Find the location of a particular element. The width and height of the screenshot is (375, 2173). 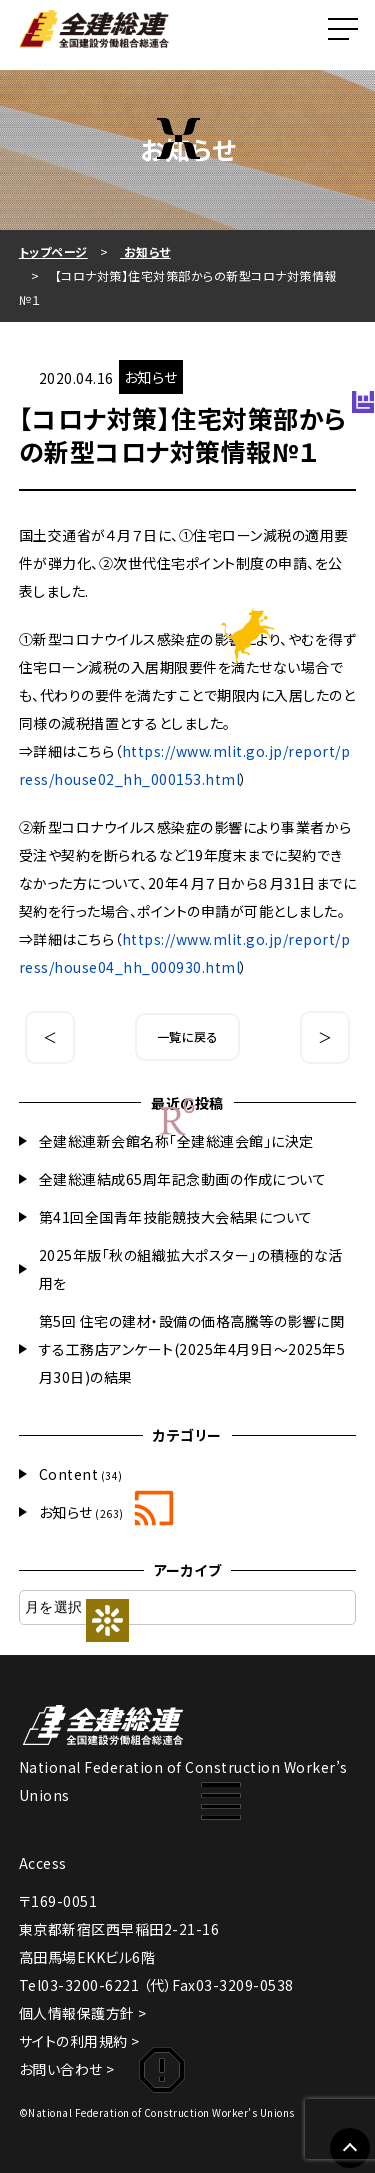

open the Bandsintown app is located at coordinates (363, 402).